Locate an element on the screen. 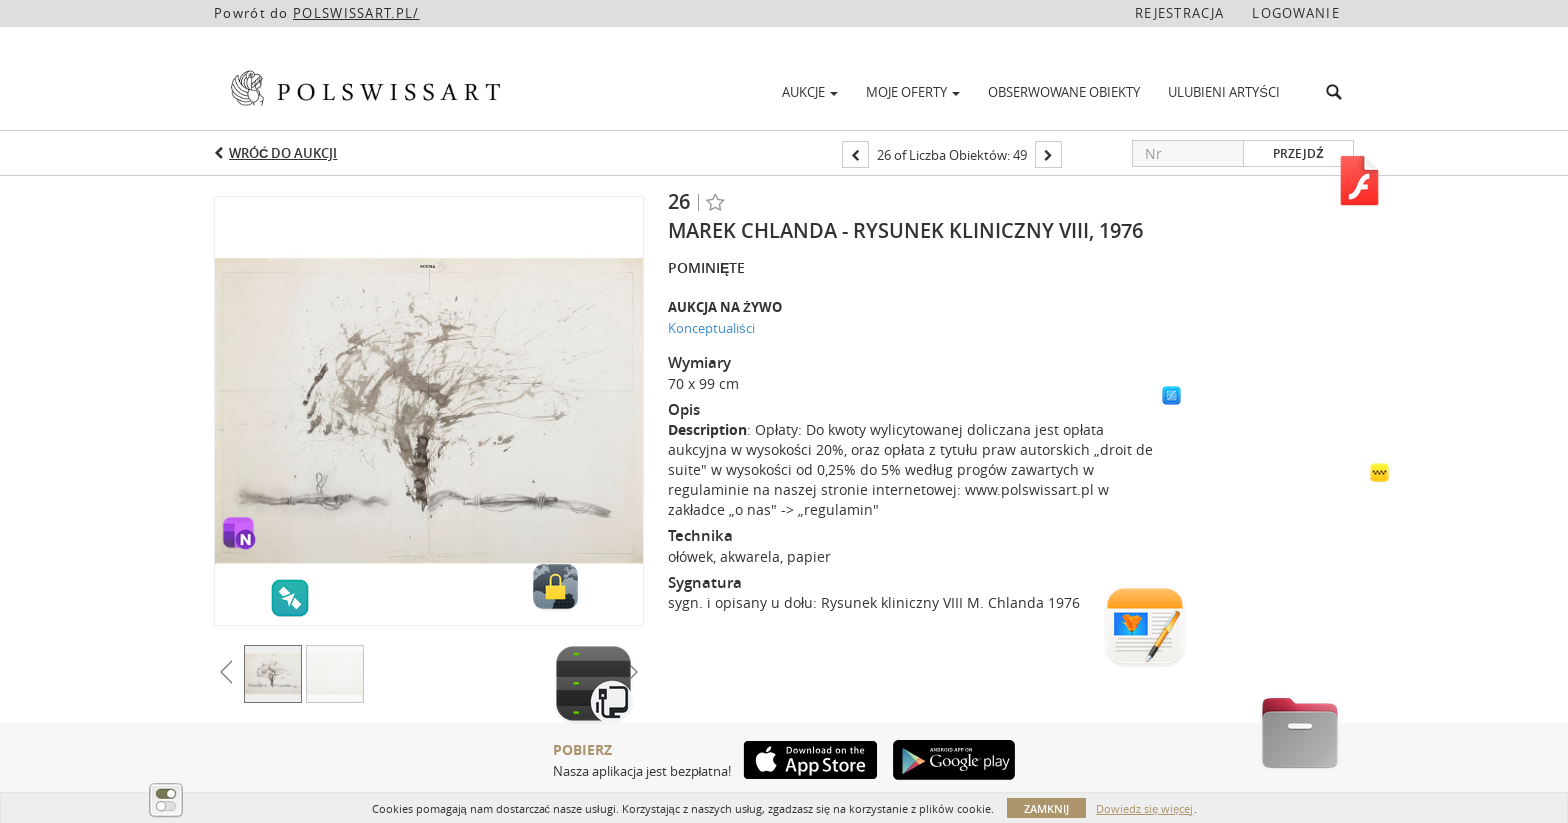 Image resolution: width=1568 pixels, height=823 pixels. open file manager application is located at coordinates (1300, 733).